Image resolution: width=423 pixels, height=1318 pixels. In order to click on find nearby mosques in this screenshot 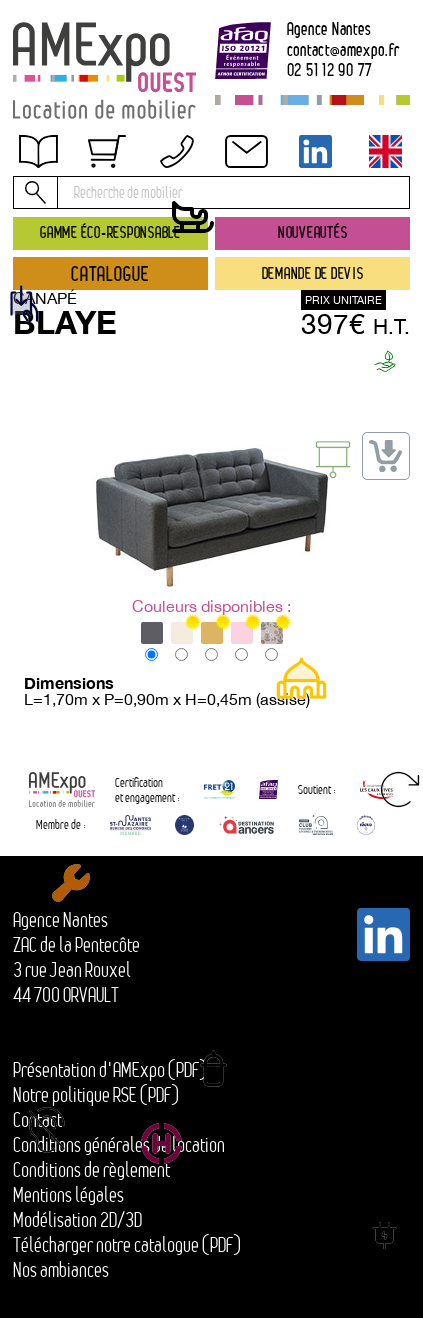, I will do `click(301, 680)`.